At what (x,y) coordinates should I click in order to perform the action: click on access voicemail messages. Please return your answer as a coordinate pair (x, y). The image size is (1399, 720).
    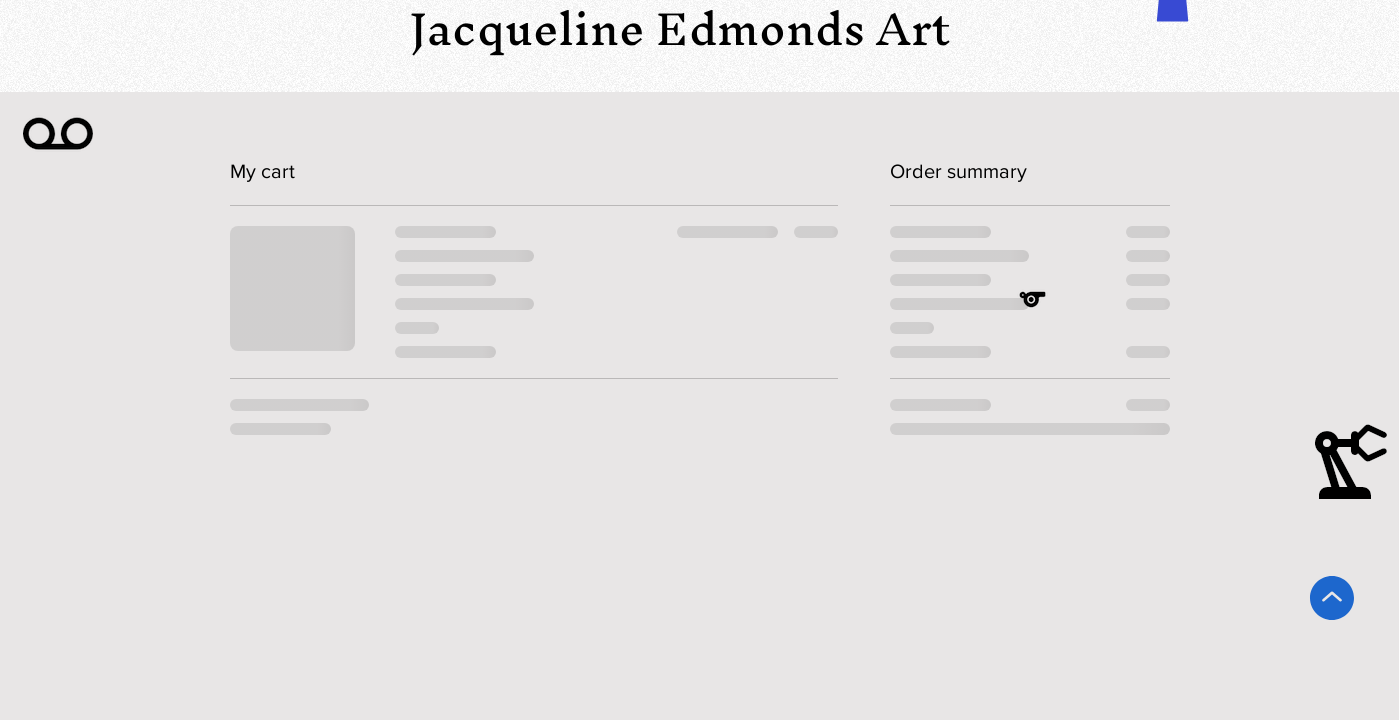
    Looking at the image, I should click on (58, 135).